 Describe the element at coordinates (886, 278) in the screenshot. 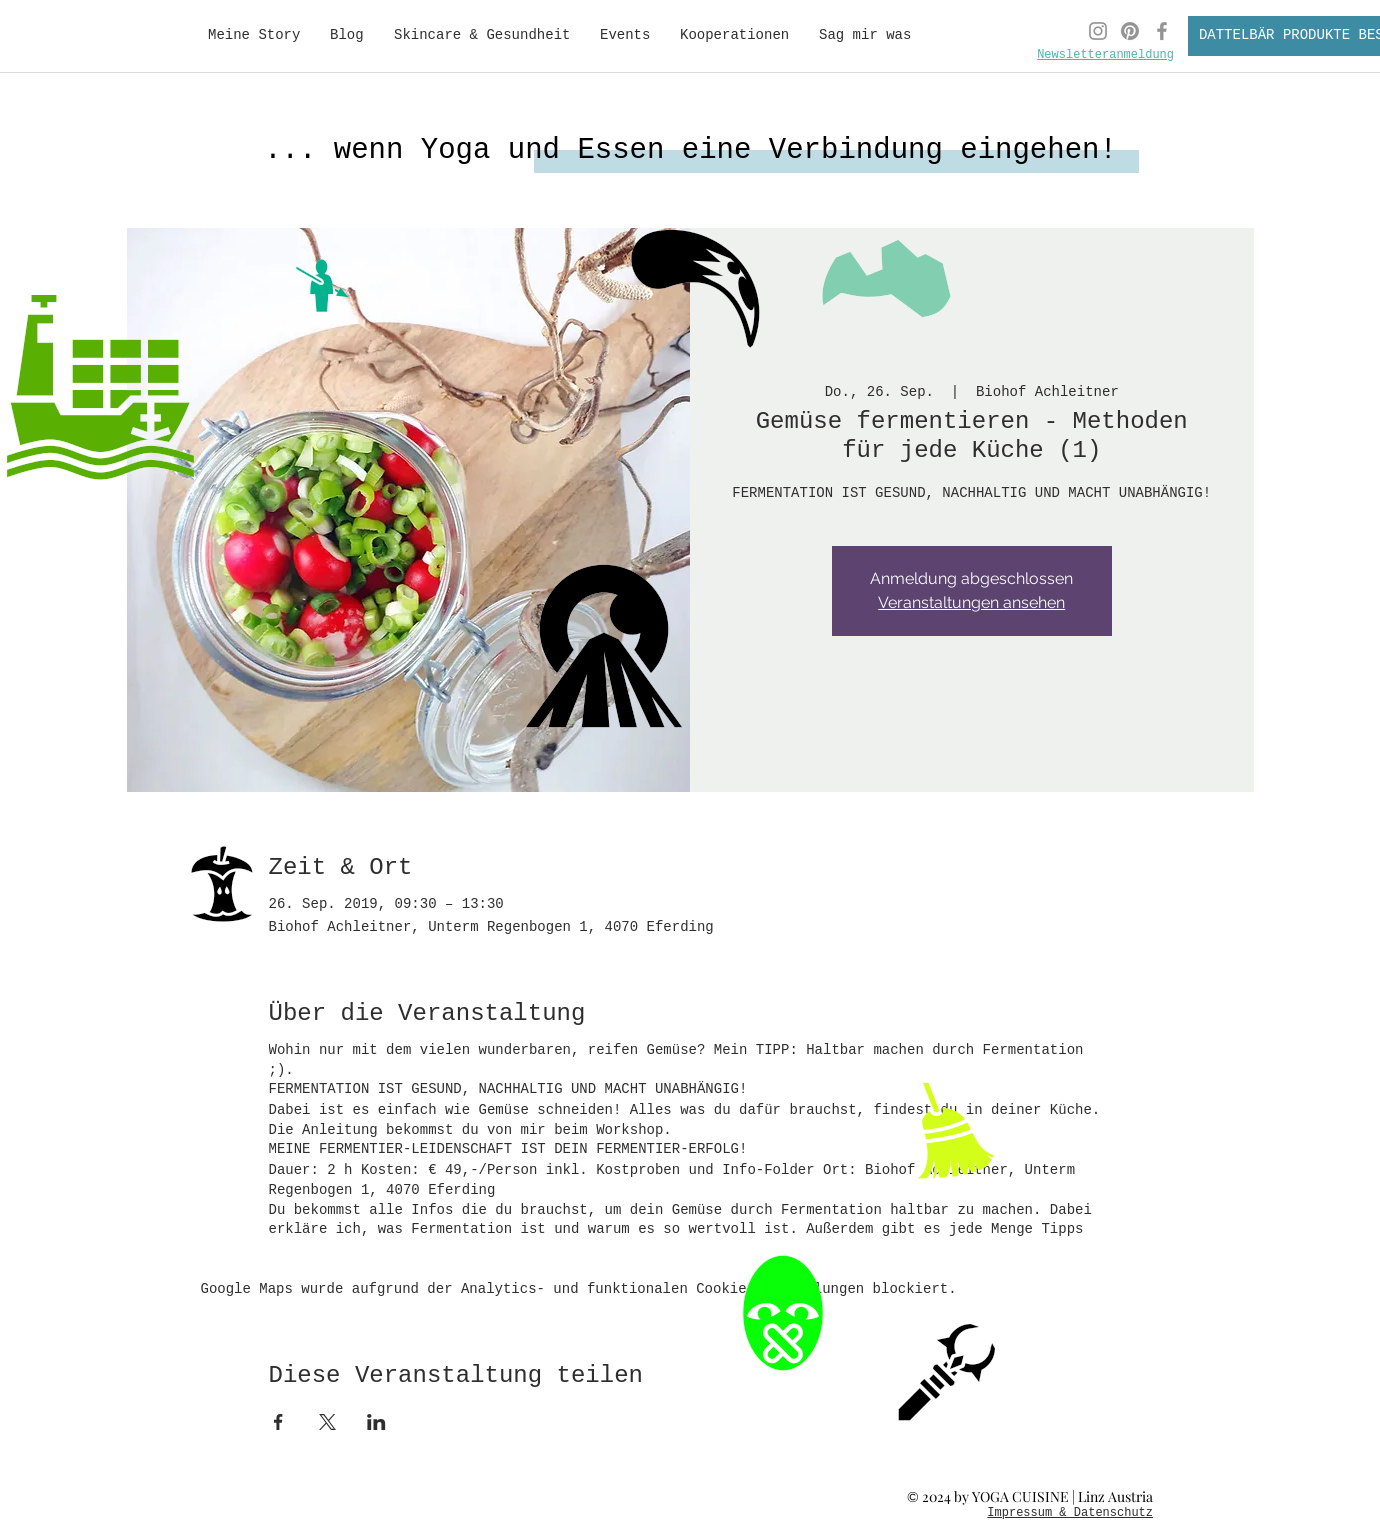

I see `select latvia as your country or region` at that location.